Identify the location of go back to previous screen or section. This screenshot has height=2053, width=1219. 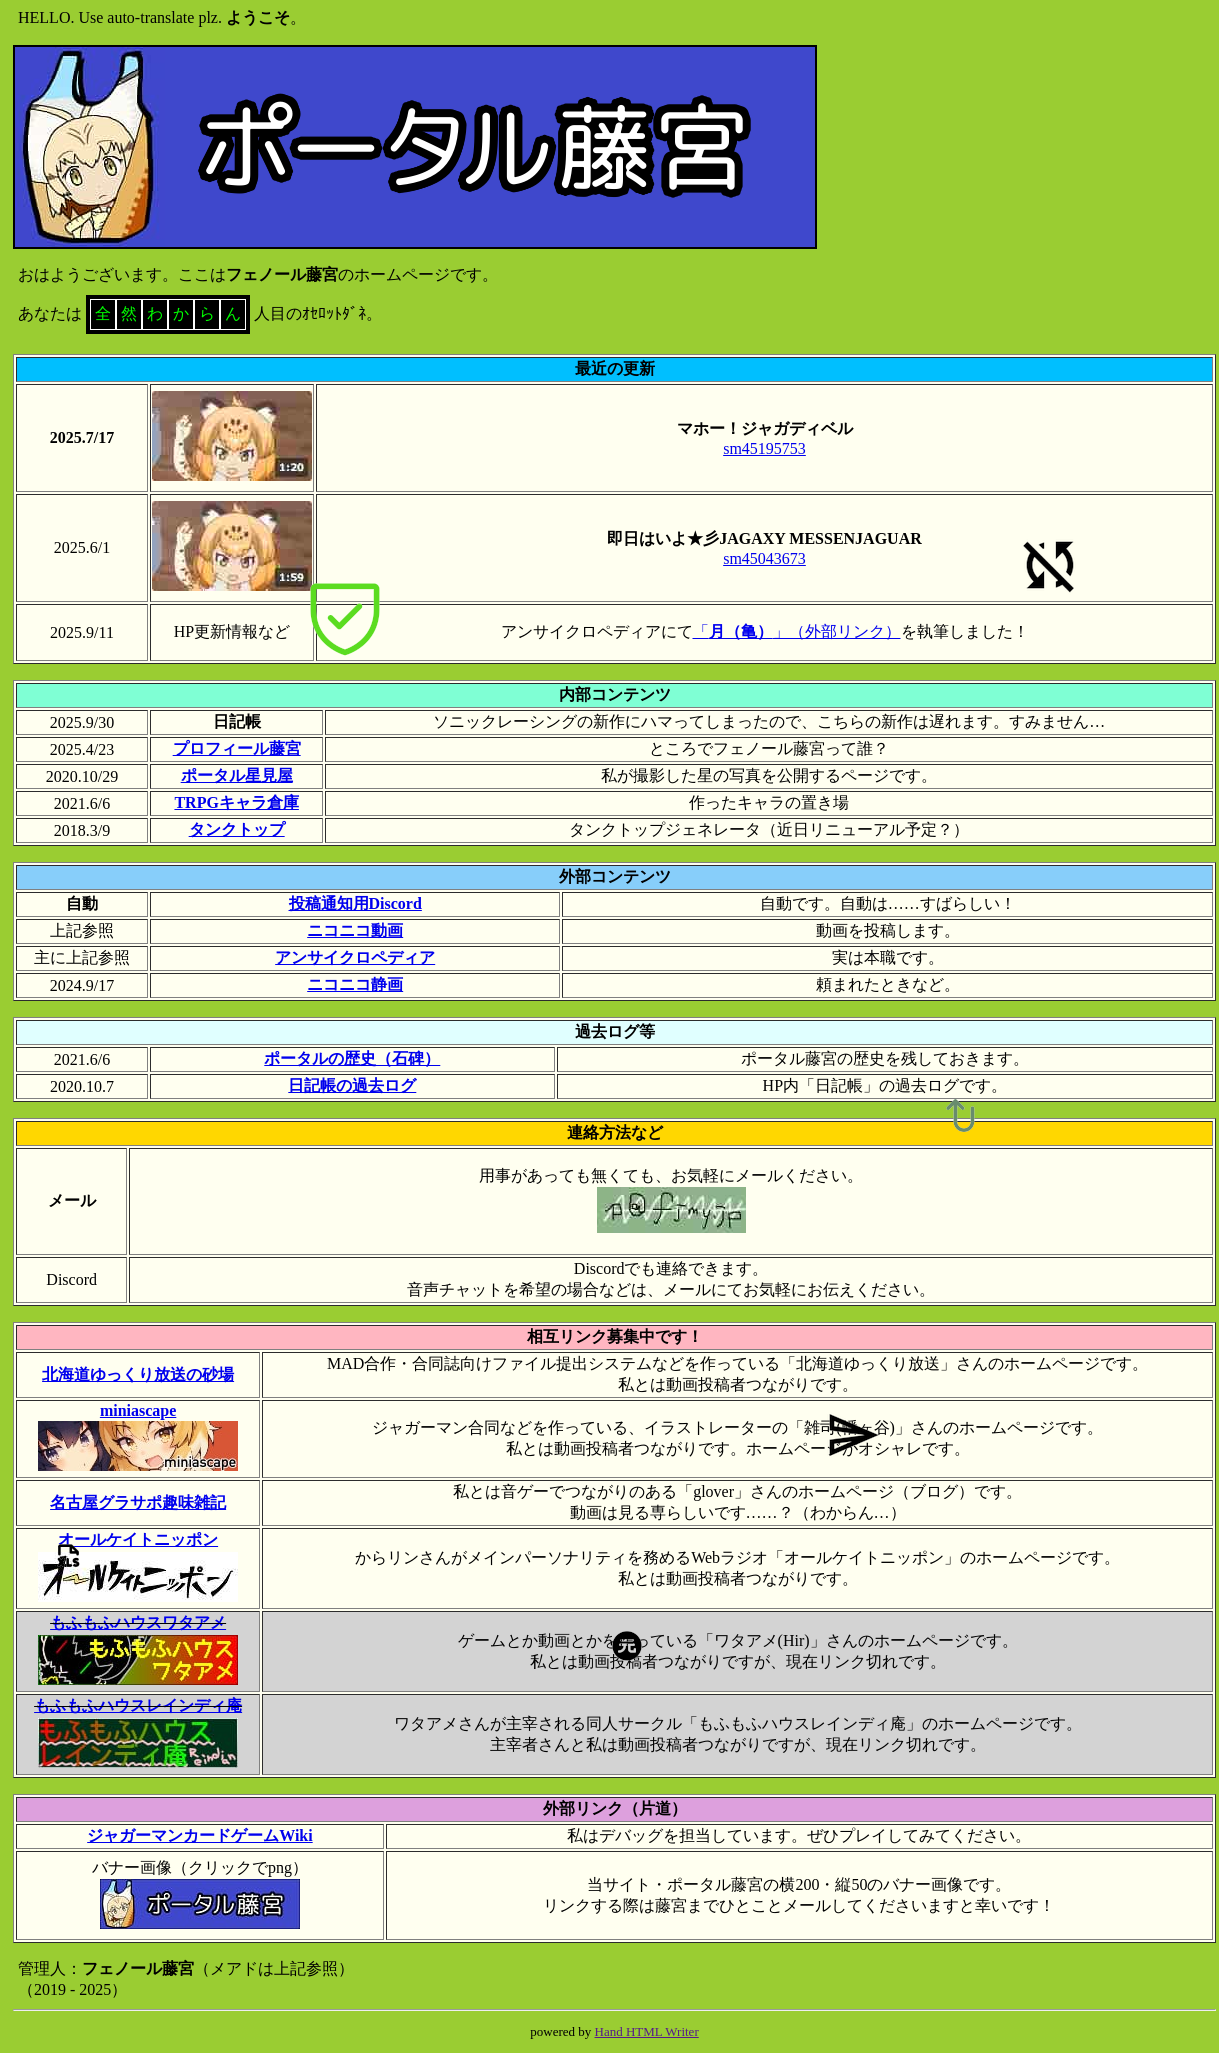
(961, 1115).